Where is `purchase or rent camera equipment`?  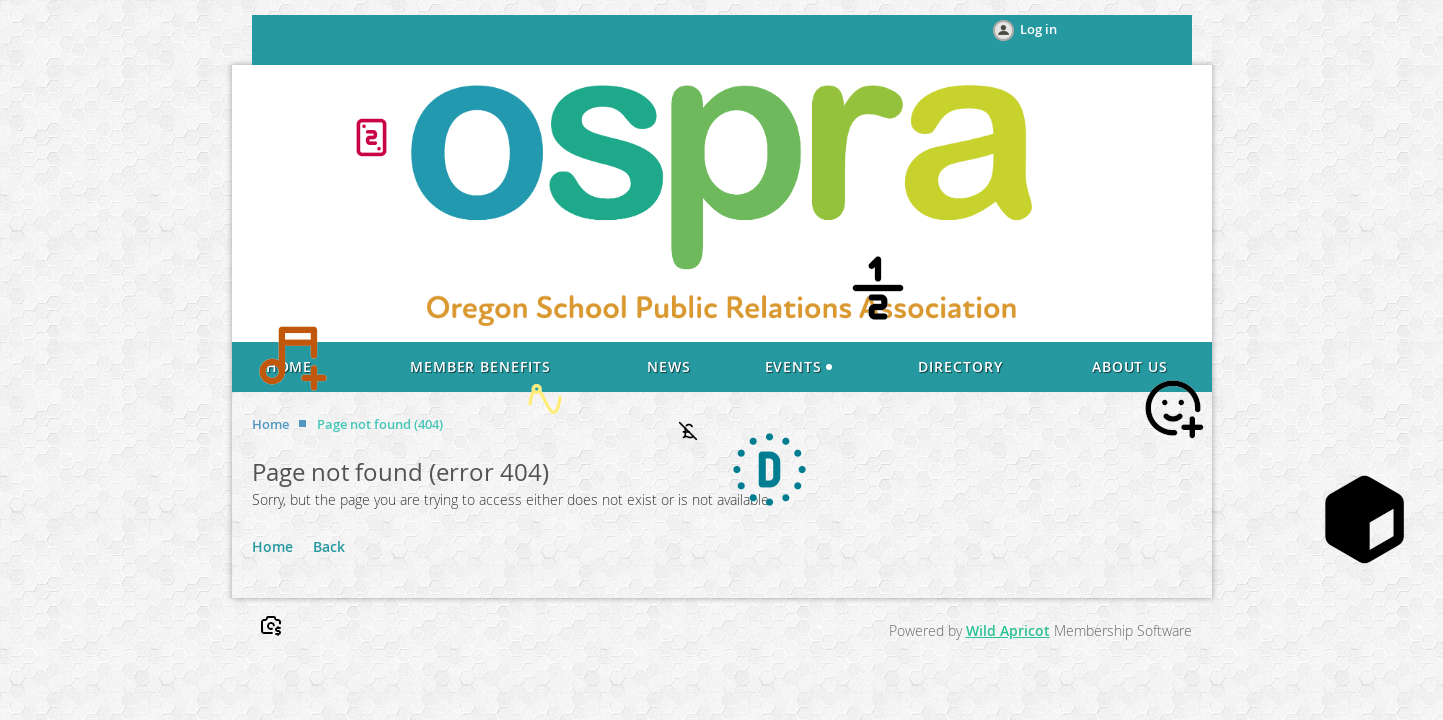 purchase or rent camera equipment is located at coordinates (271, 625).